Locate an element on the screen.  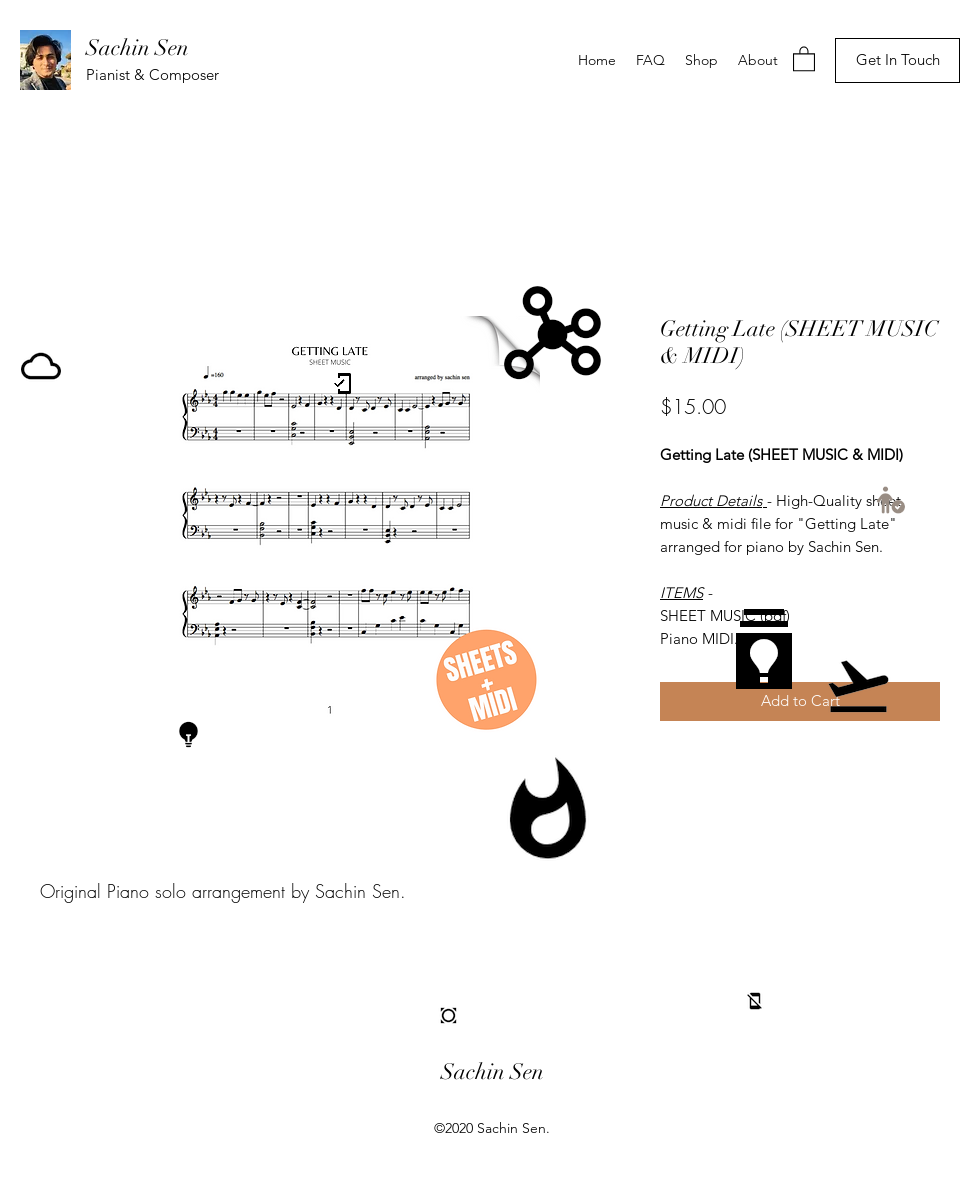
view network connections or relationships is located at coordinates (552, 334).